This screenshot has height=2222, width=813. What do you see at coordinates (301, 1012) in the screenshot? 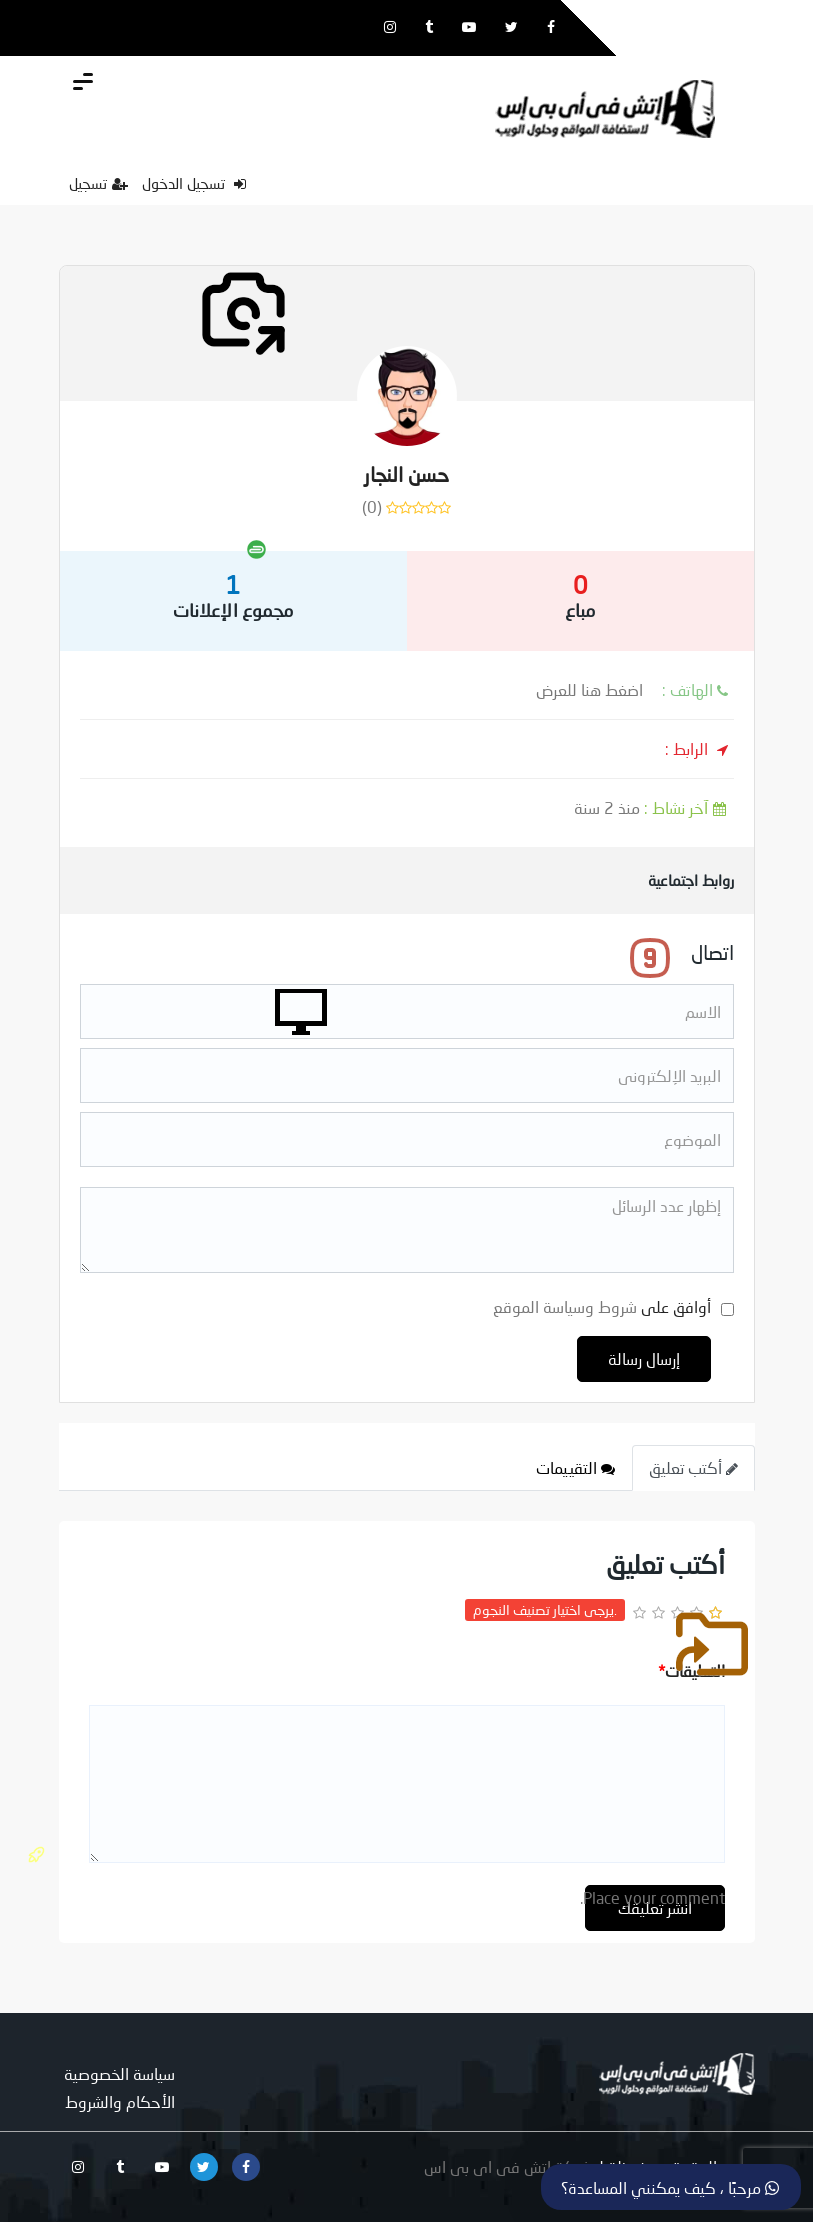
I see `switch to desktop view` at bounding box center [301, 1012].